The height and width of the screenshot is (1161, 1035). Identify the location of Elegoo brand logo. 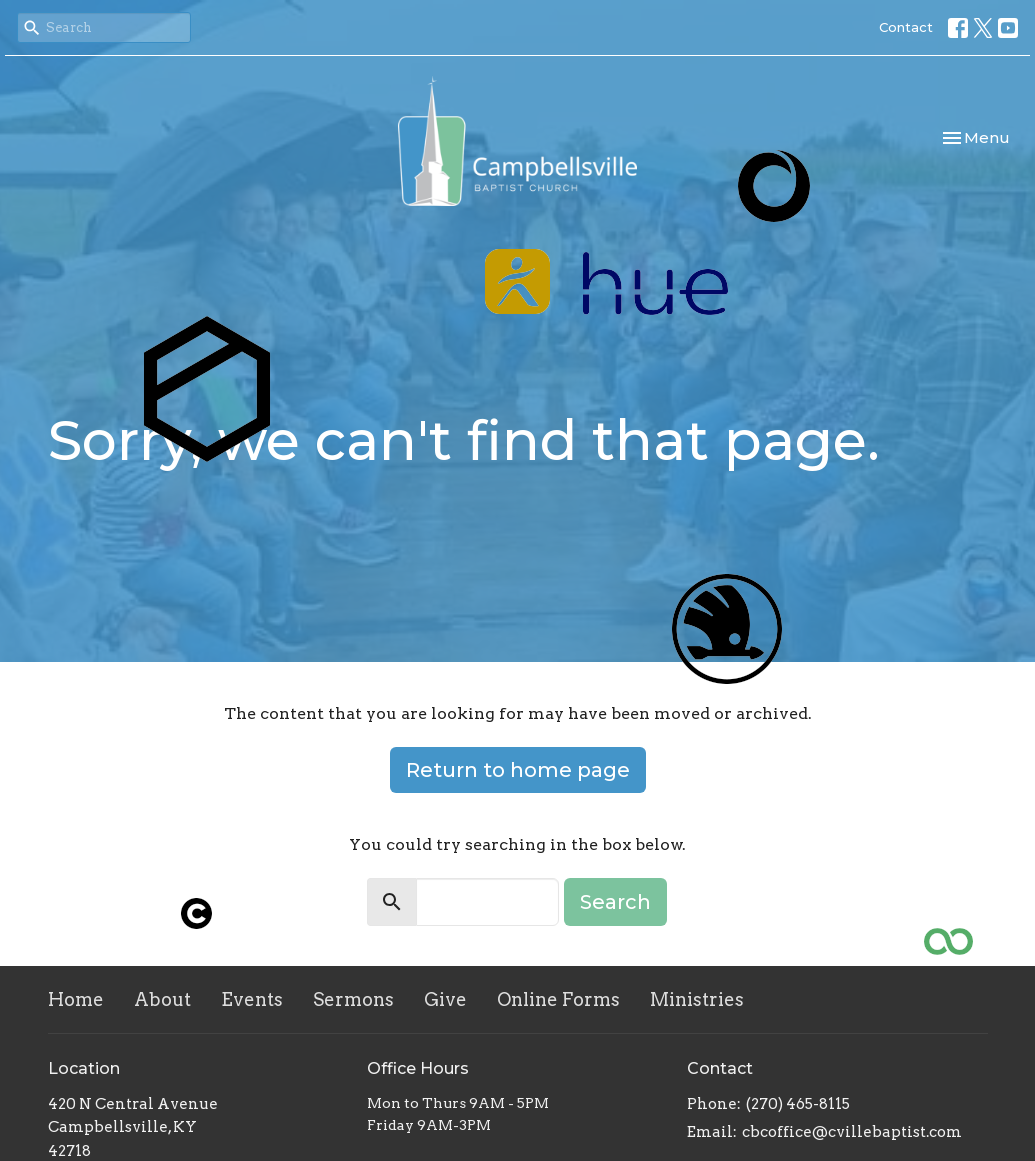
(948, 941).